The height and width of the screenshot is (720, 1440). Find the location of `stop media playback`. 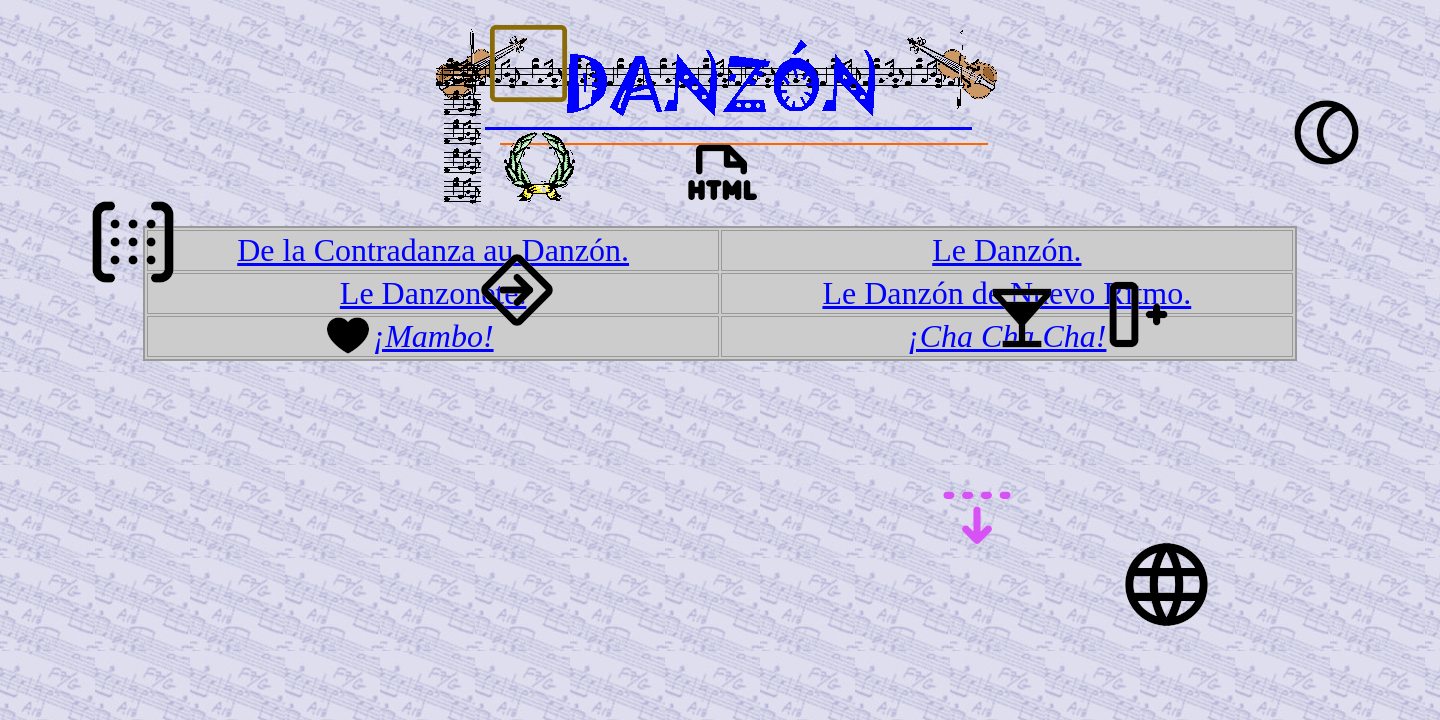

stop media playback is located at coordinates (528, 63).